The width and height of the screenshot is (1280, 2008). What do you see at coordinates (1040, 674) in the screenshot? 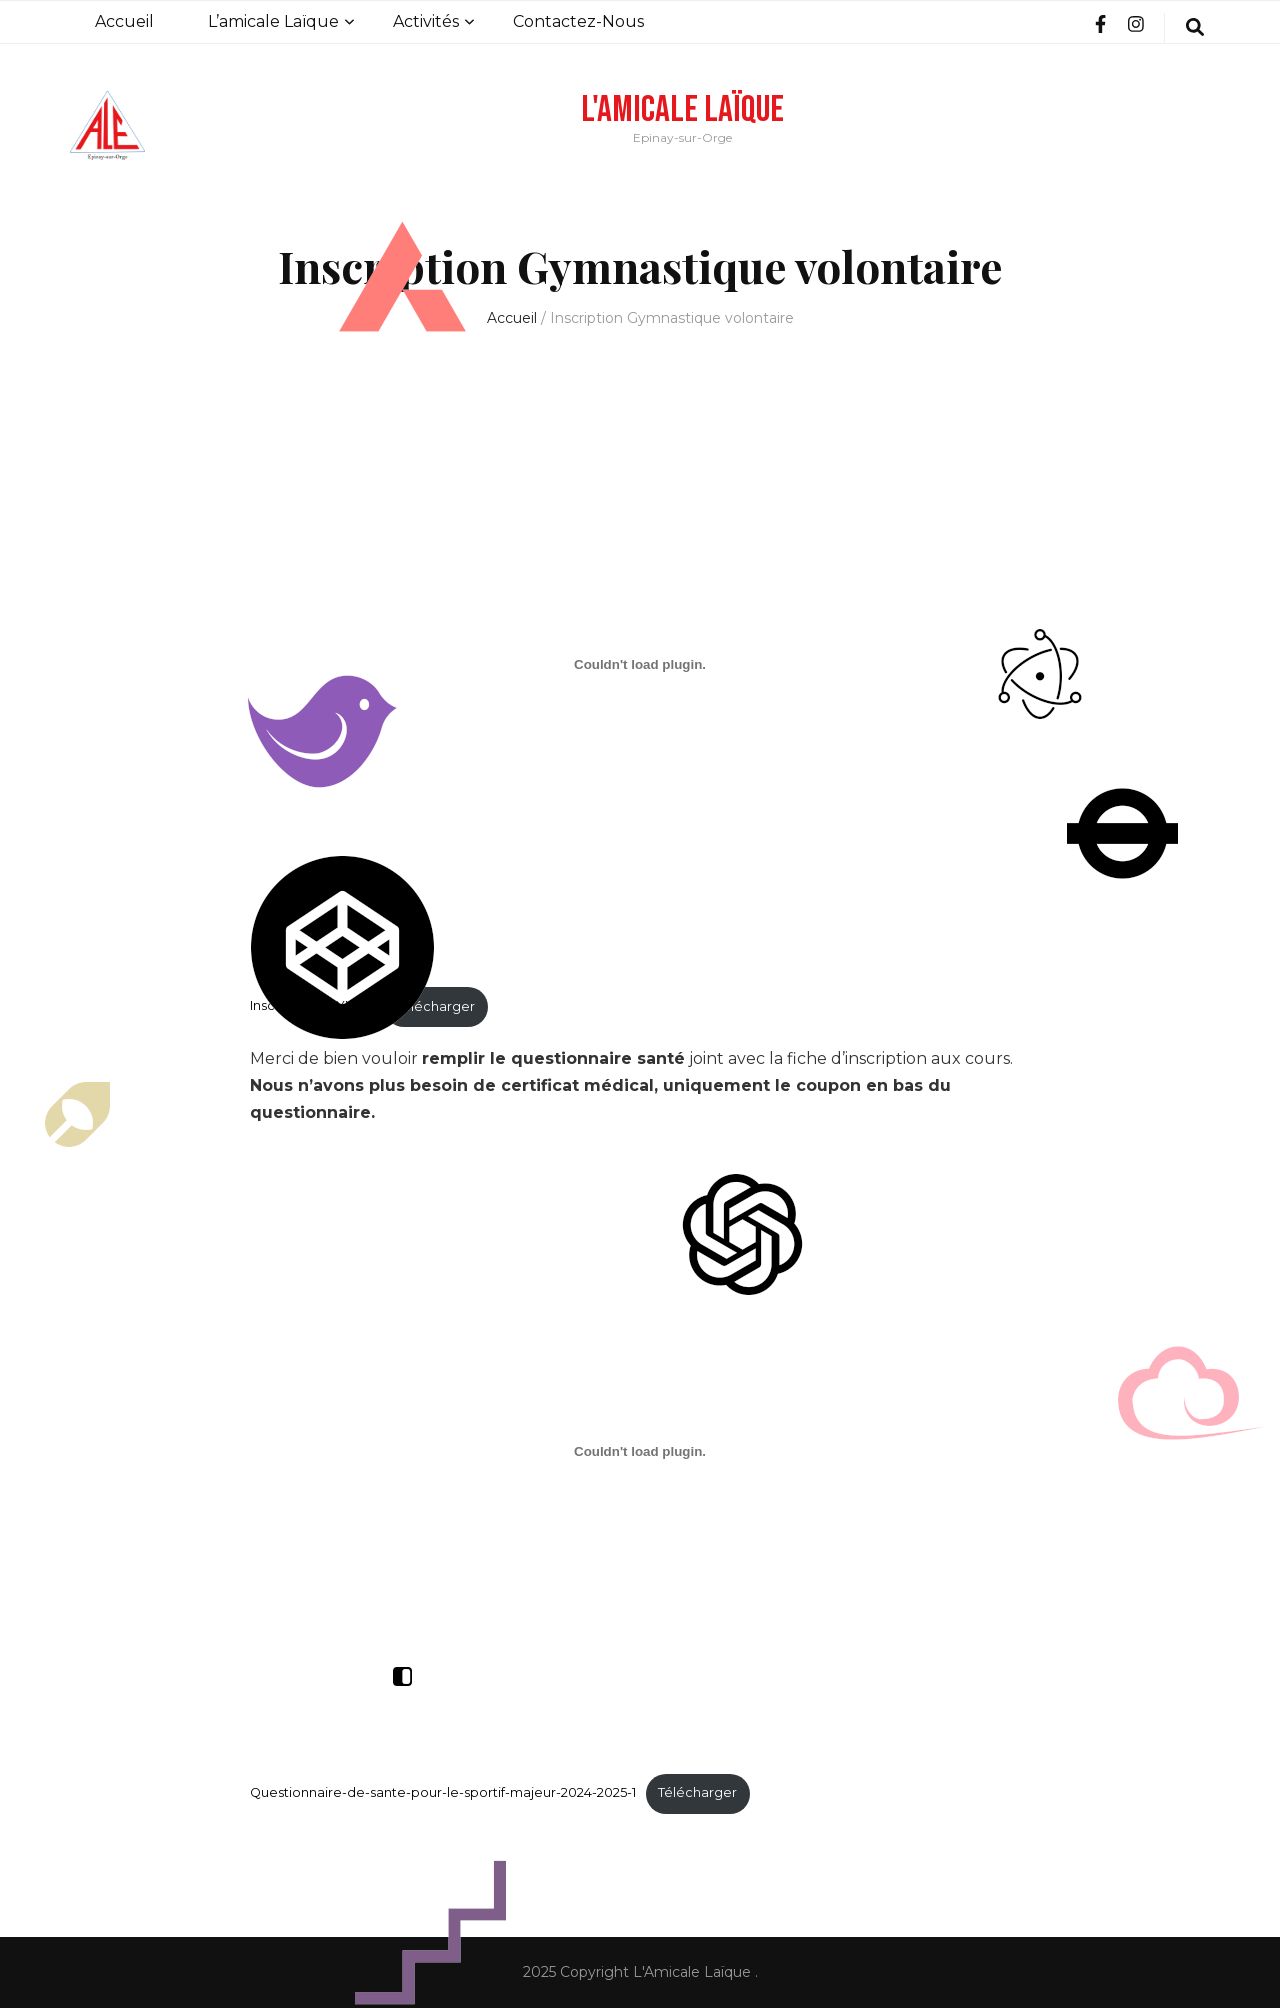
I see `electron framework logo` at bounding box center [1040, 674].